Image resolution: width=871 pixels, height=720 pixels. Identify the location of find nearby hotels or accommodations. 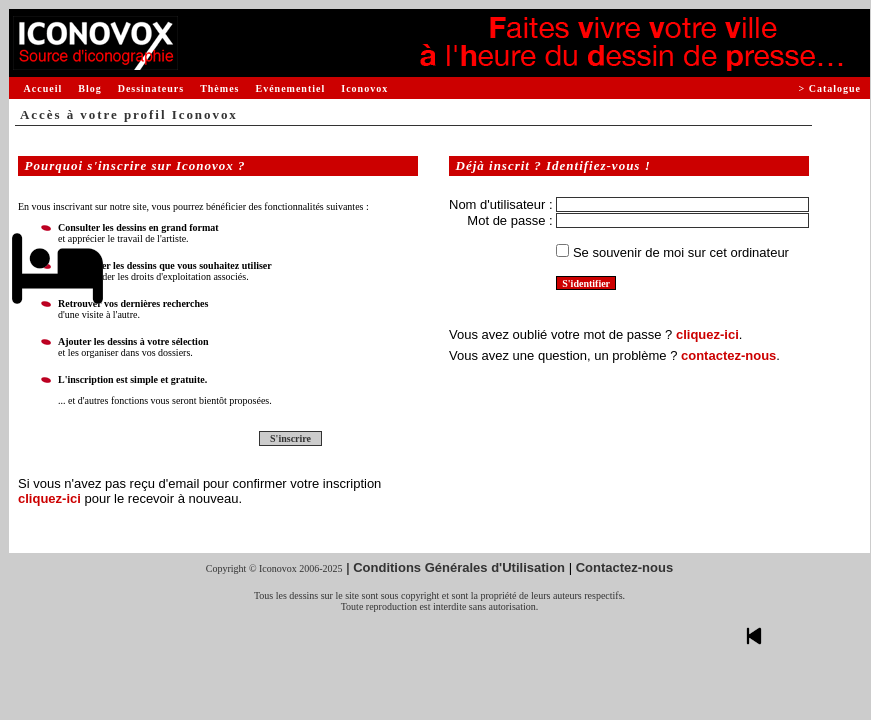
(57, 268).